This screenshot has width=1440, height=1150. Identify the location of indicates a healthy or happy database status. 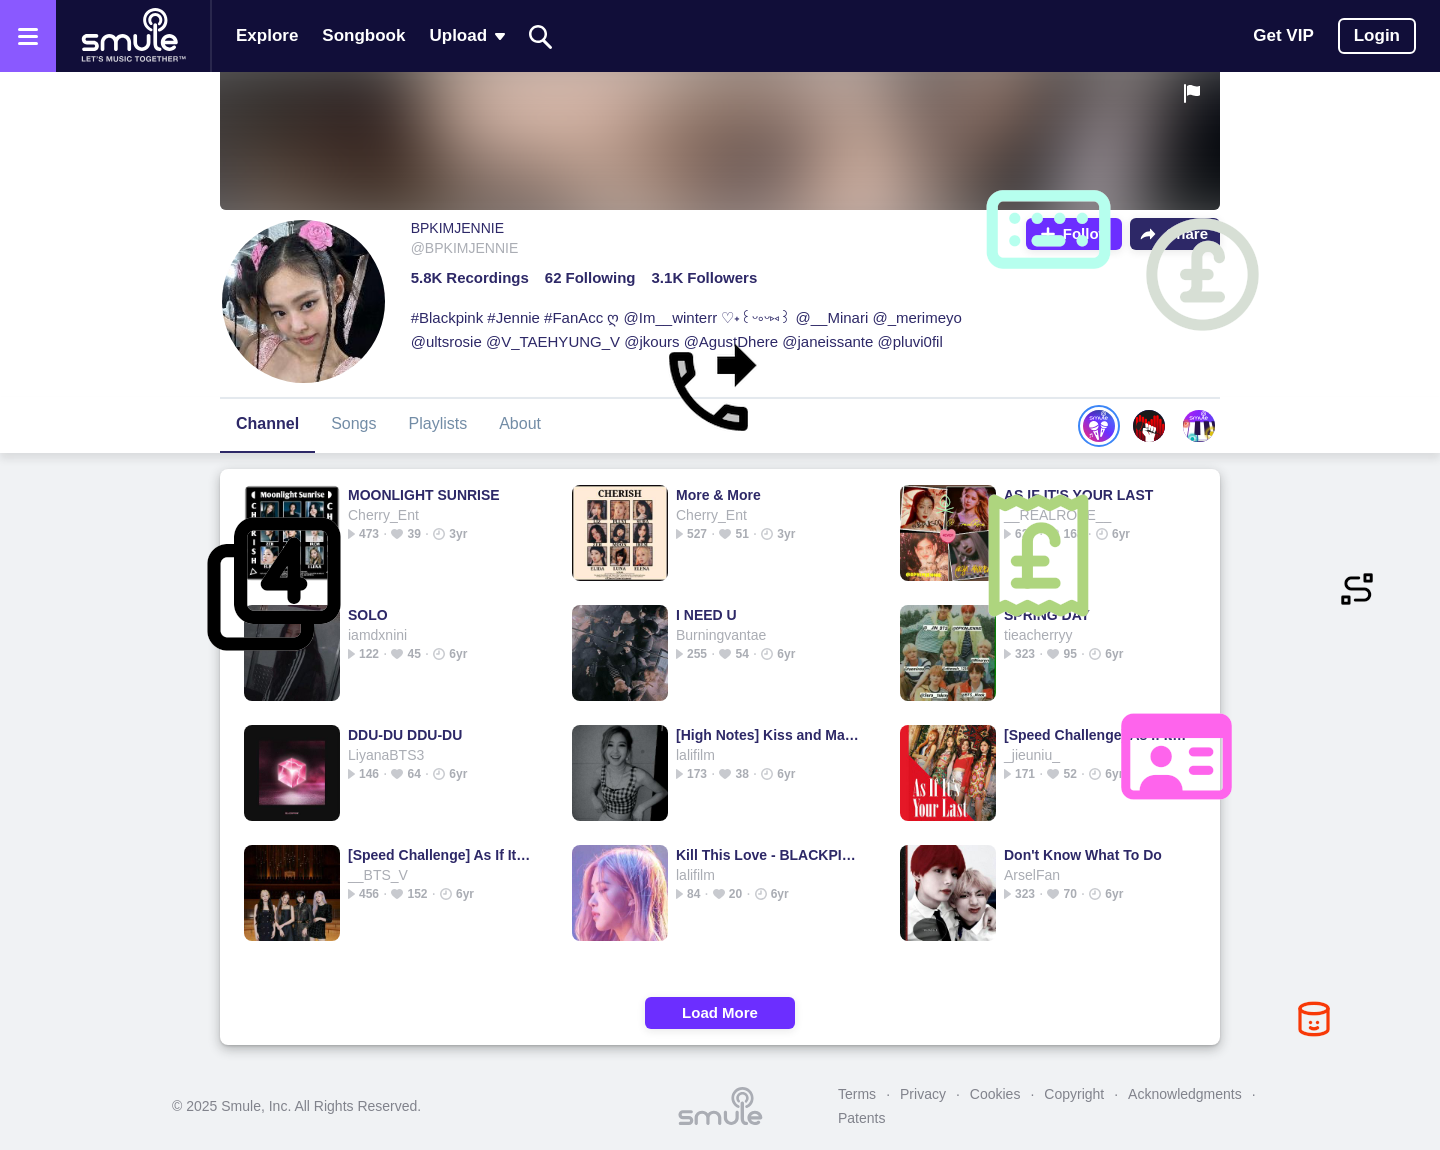
(1314, 1019).